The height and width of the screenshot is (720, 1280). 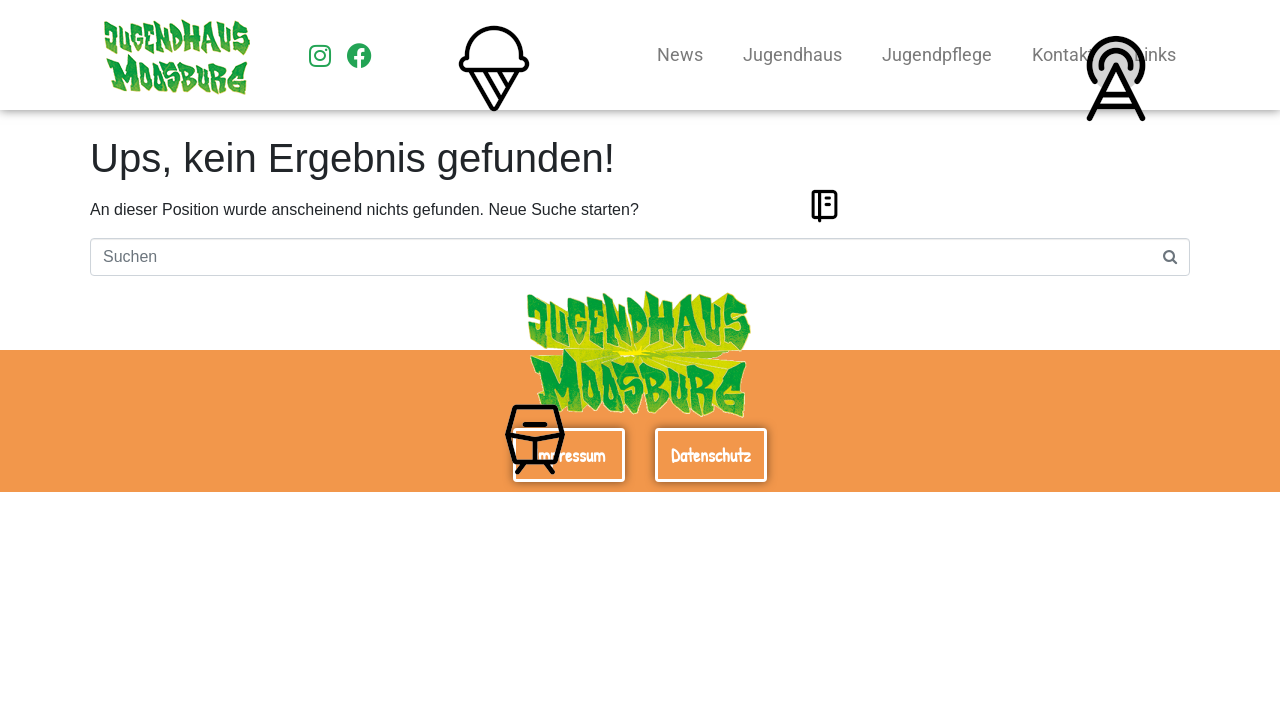 What do you see at coordinates (535, 437) in the screenshot?
I see `view regional train schedules` at bounding box center [535, 437].